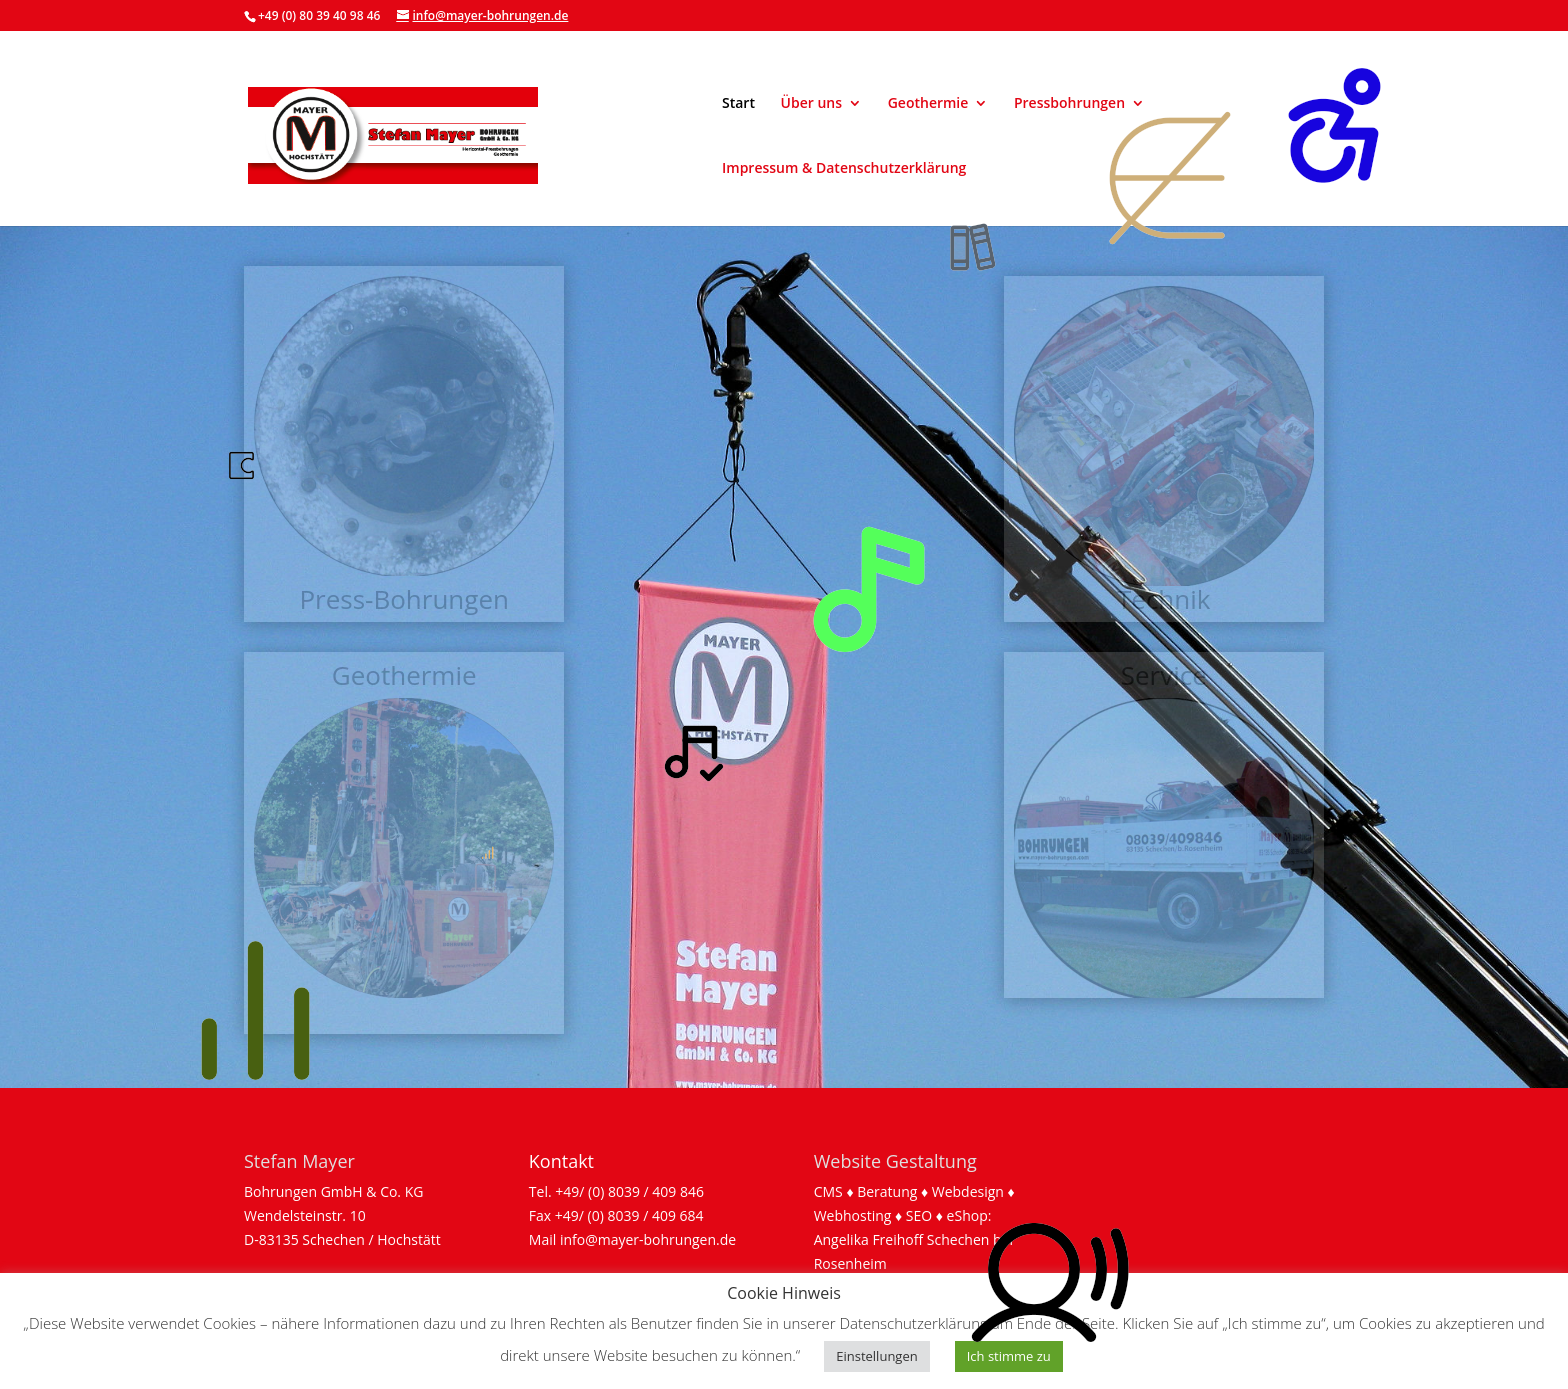  I want to click on indicates strong cellular network signal, so click(490, 852).